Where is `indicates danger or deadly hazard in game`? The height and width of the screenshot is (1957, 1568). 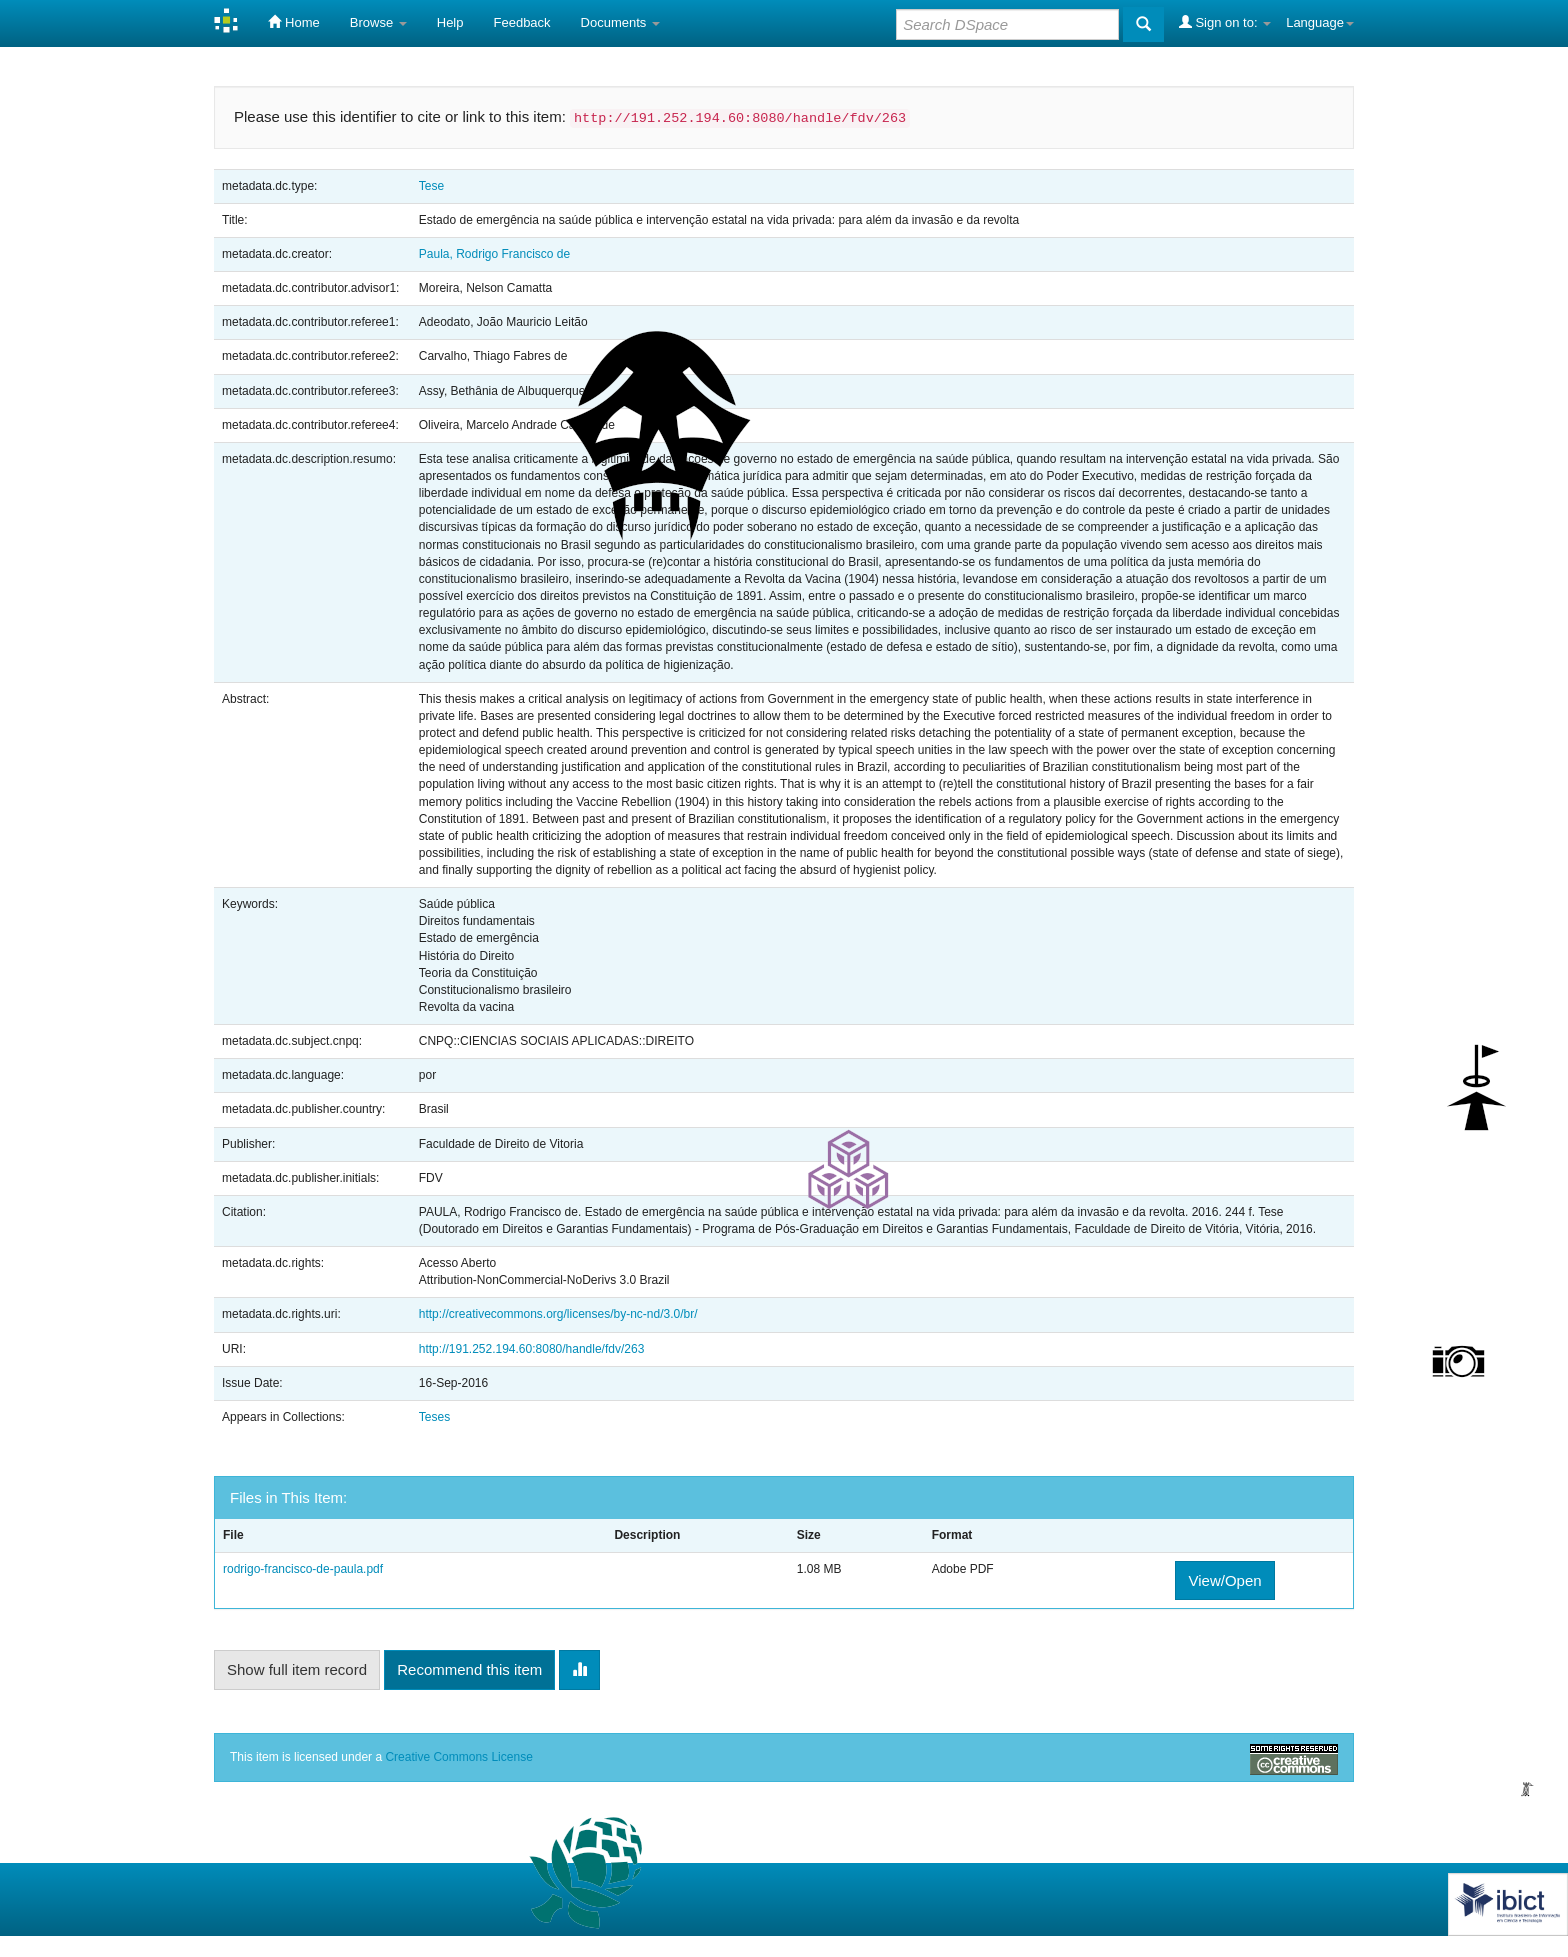
indicates danger or deadly hazard in game is located at coordinates (659, 437).